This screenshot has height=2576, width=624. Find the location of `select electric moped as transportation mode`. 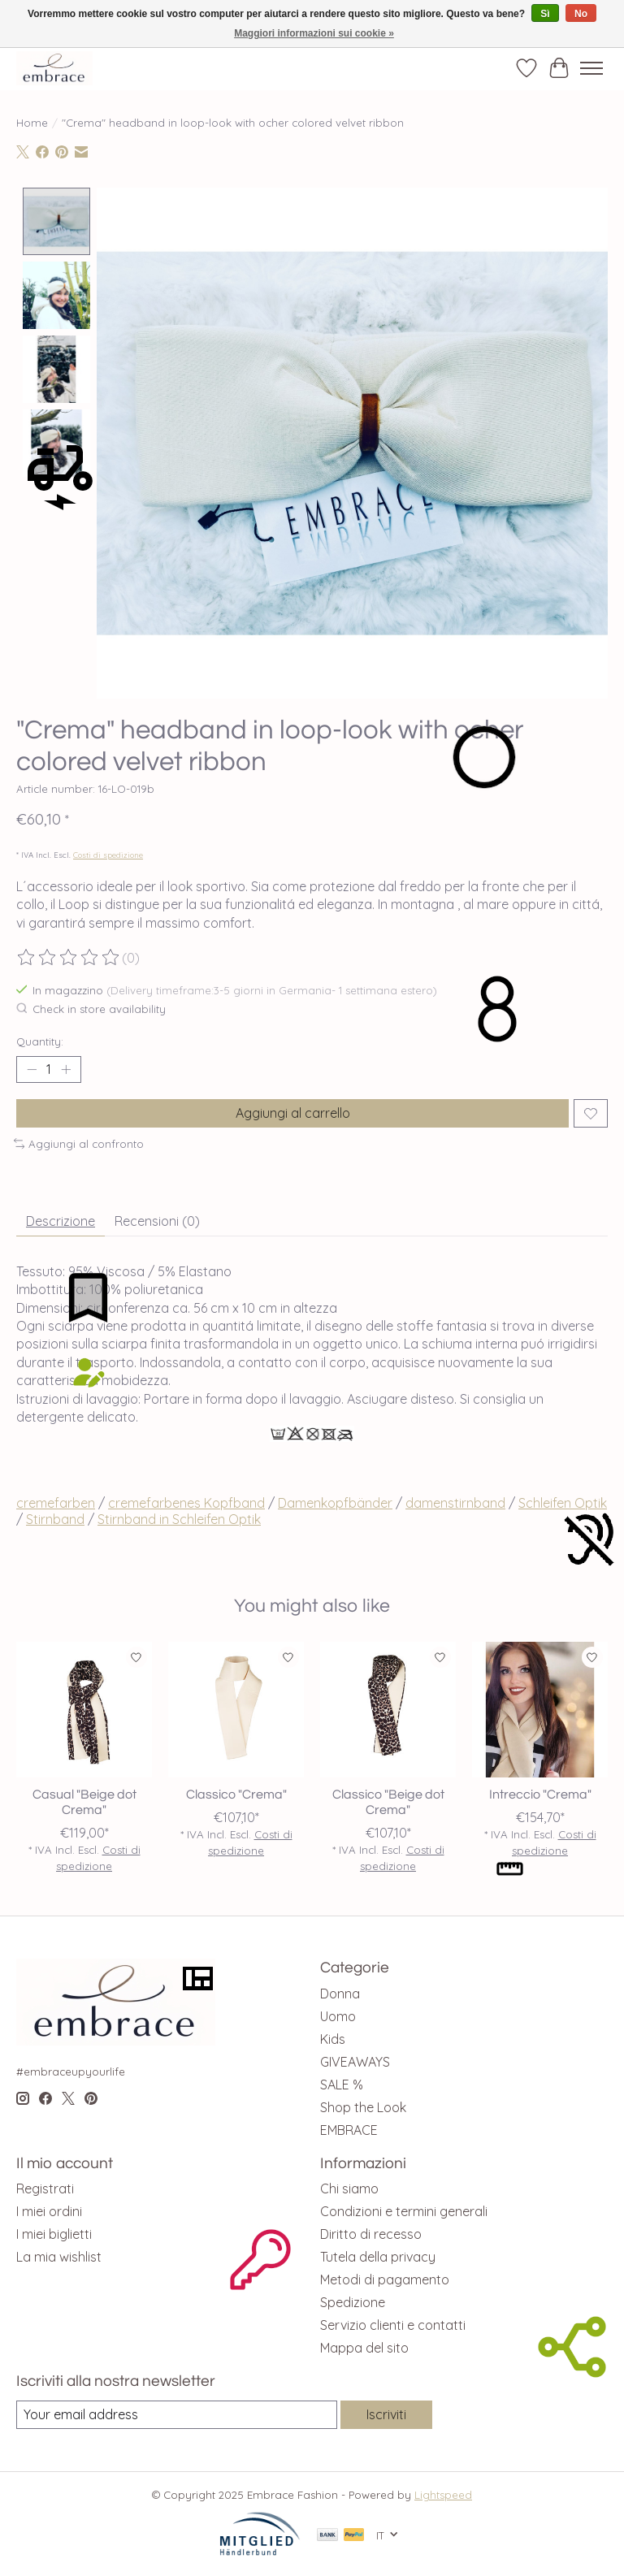

select electric moped as transportation mode is located at coordinates (60, 474).